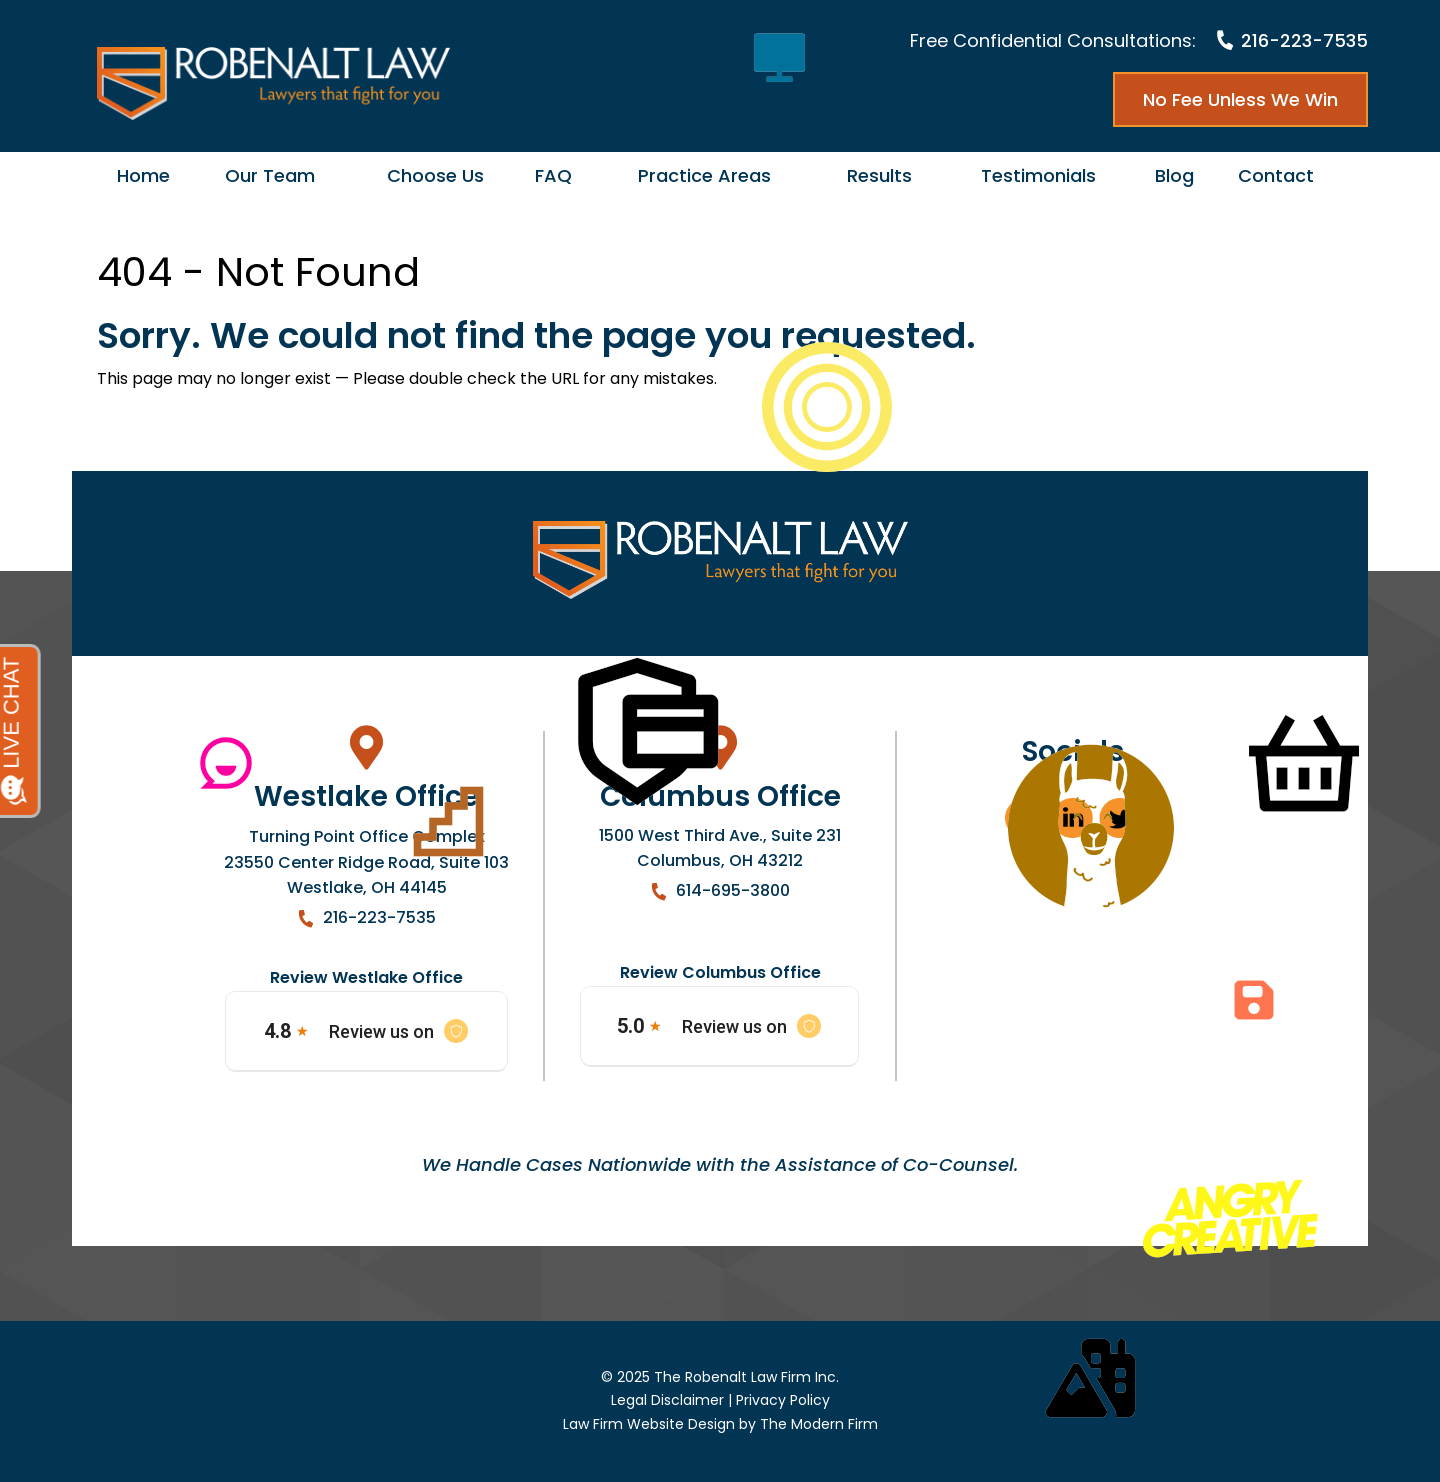 Image resolution: width=1440 pixels, height=1482 pixels. I want to click on indicates stairs or stairway access, so click(448, 821).